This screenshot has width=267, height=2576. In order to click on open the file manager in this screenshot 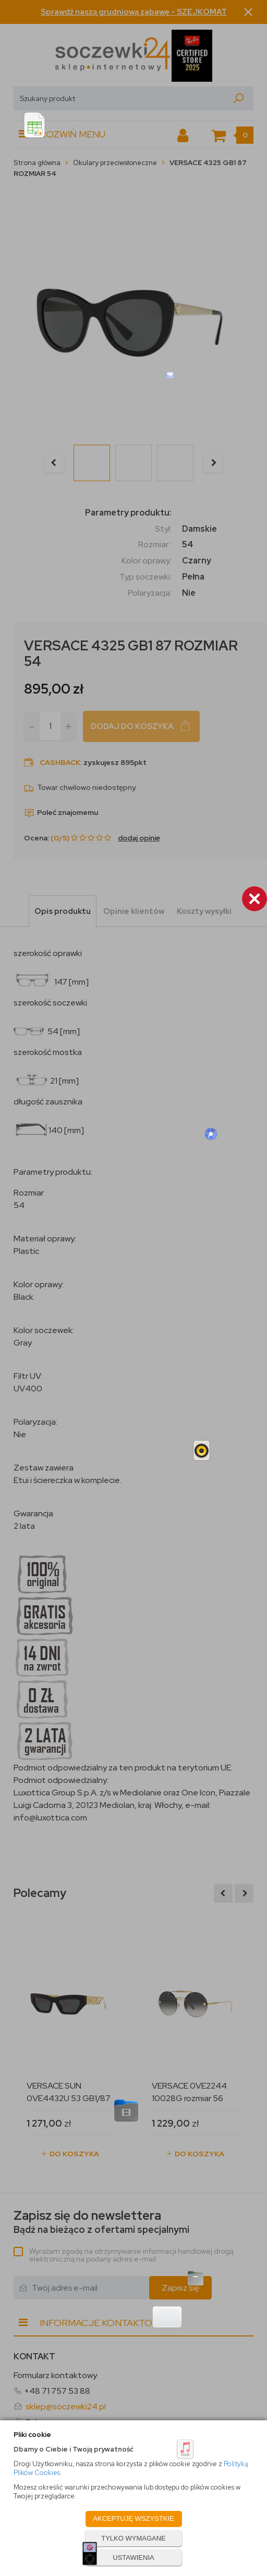, I will do `click(196, 2278)`.